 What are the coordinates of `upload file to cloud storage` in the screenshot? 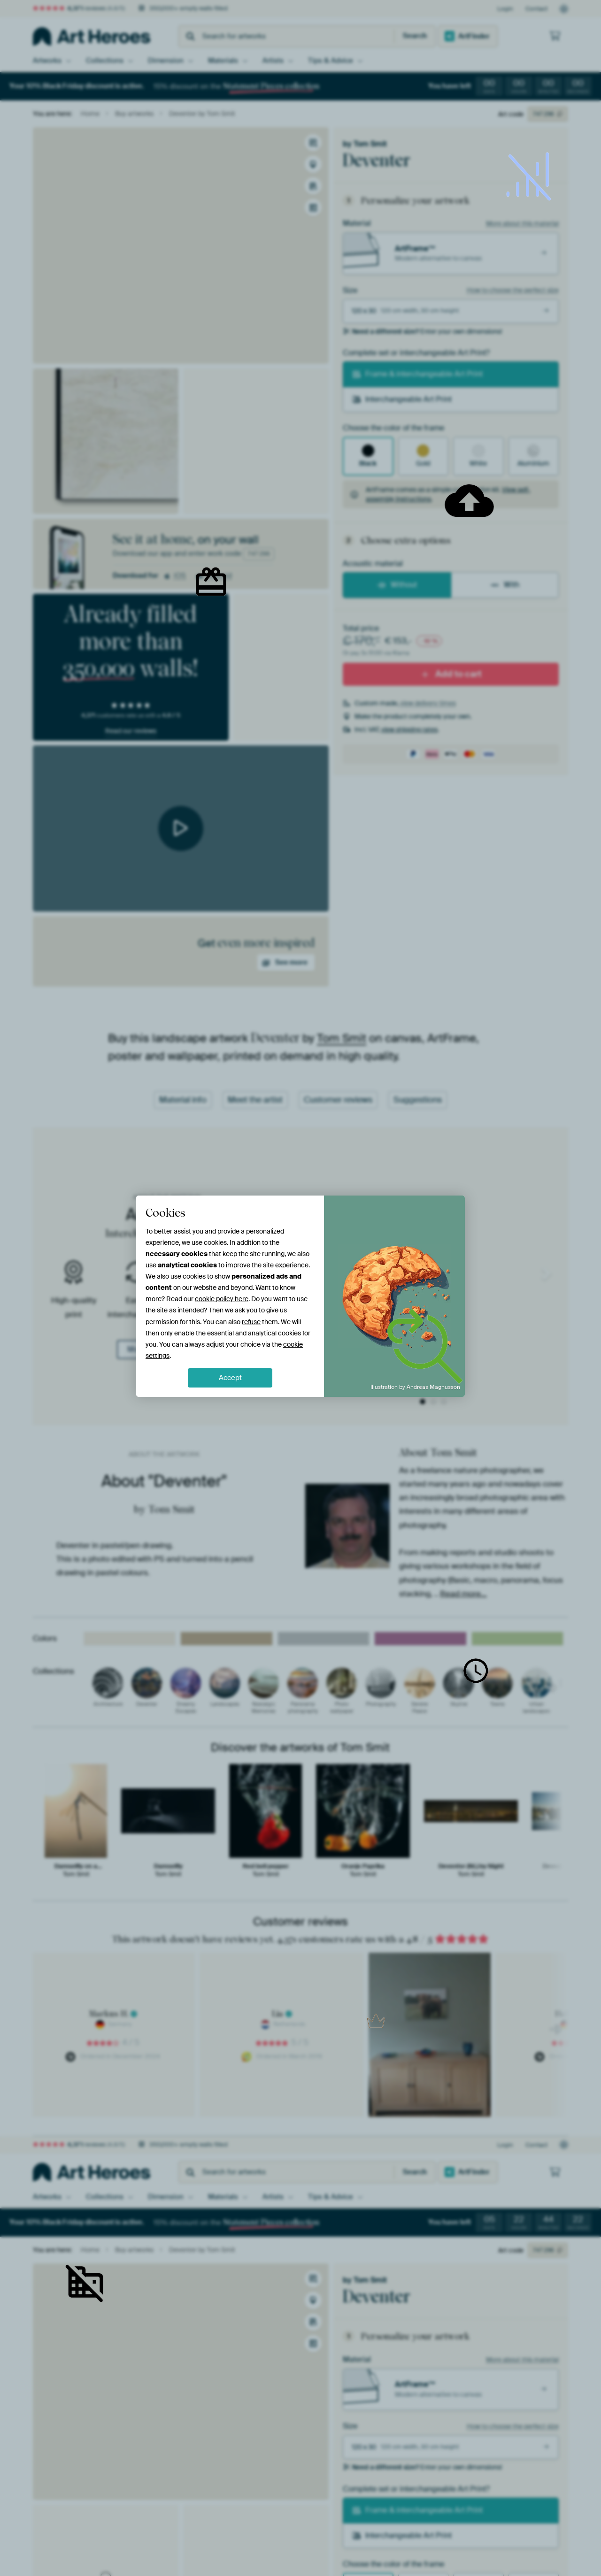 It's located at (469, 500).